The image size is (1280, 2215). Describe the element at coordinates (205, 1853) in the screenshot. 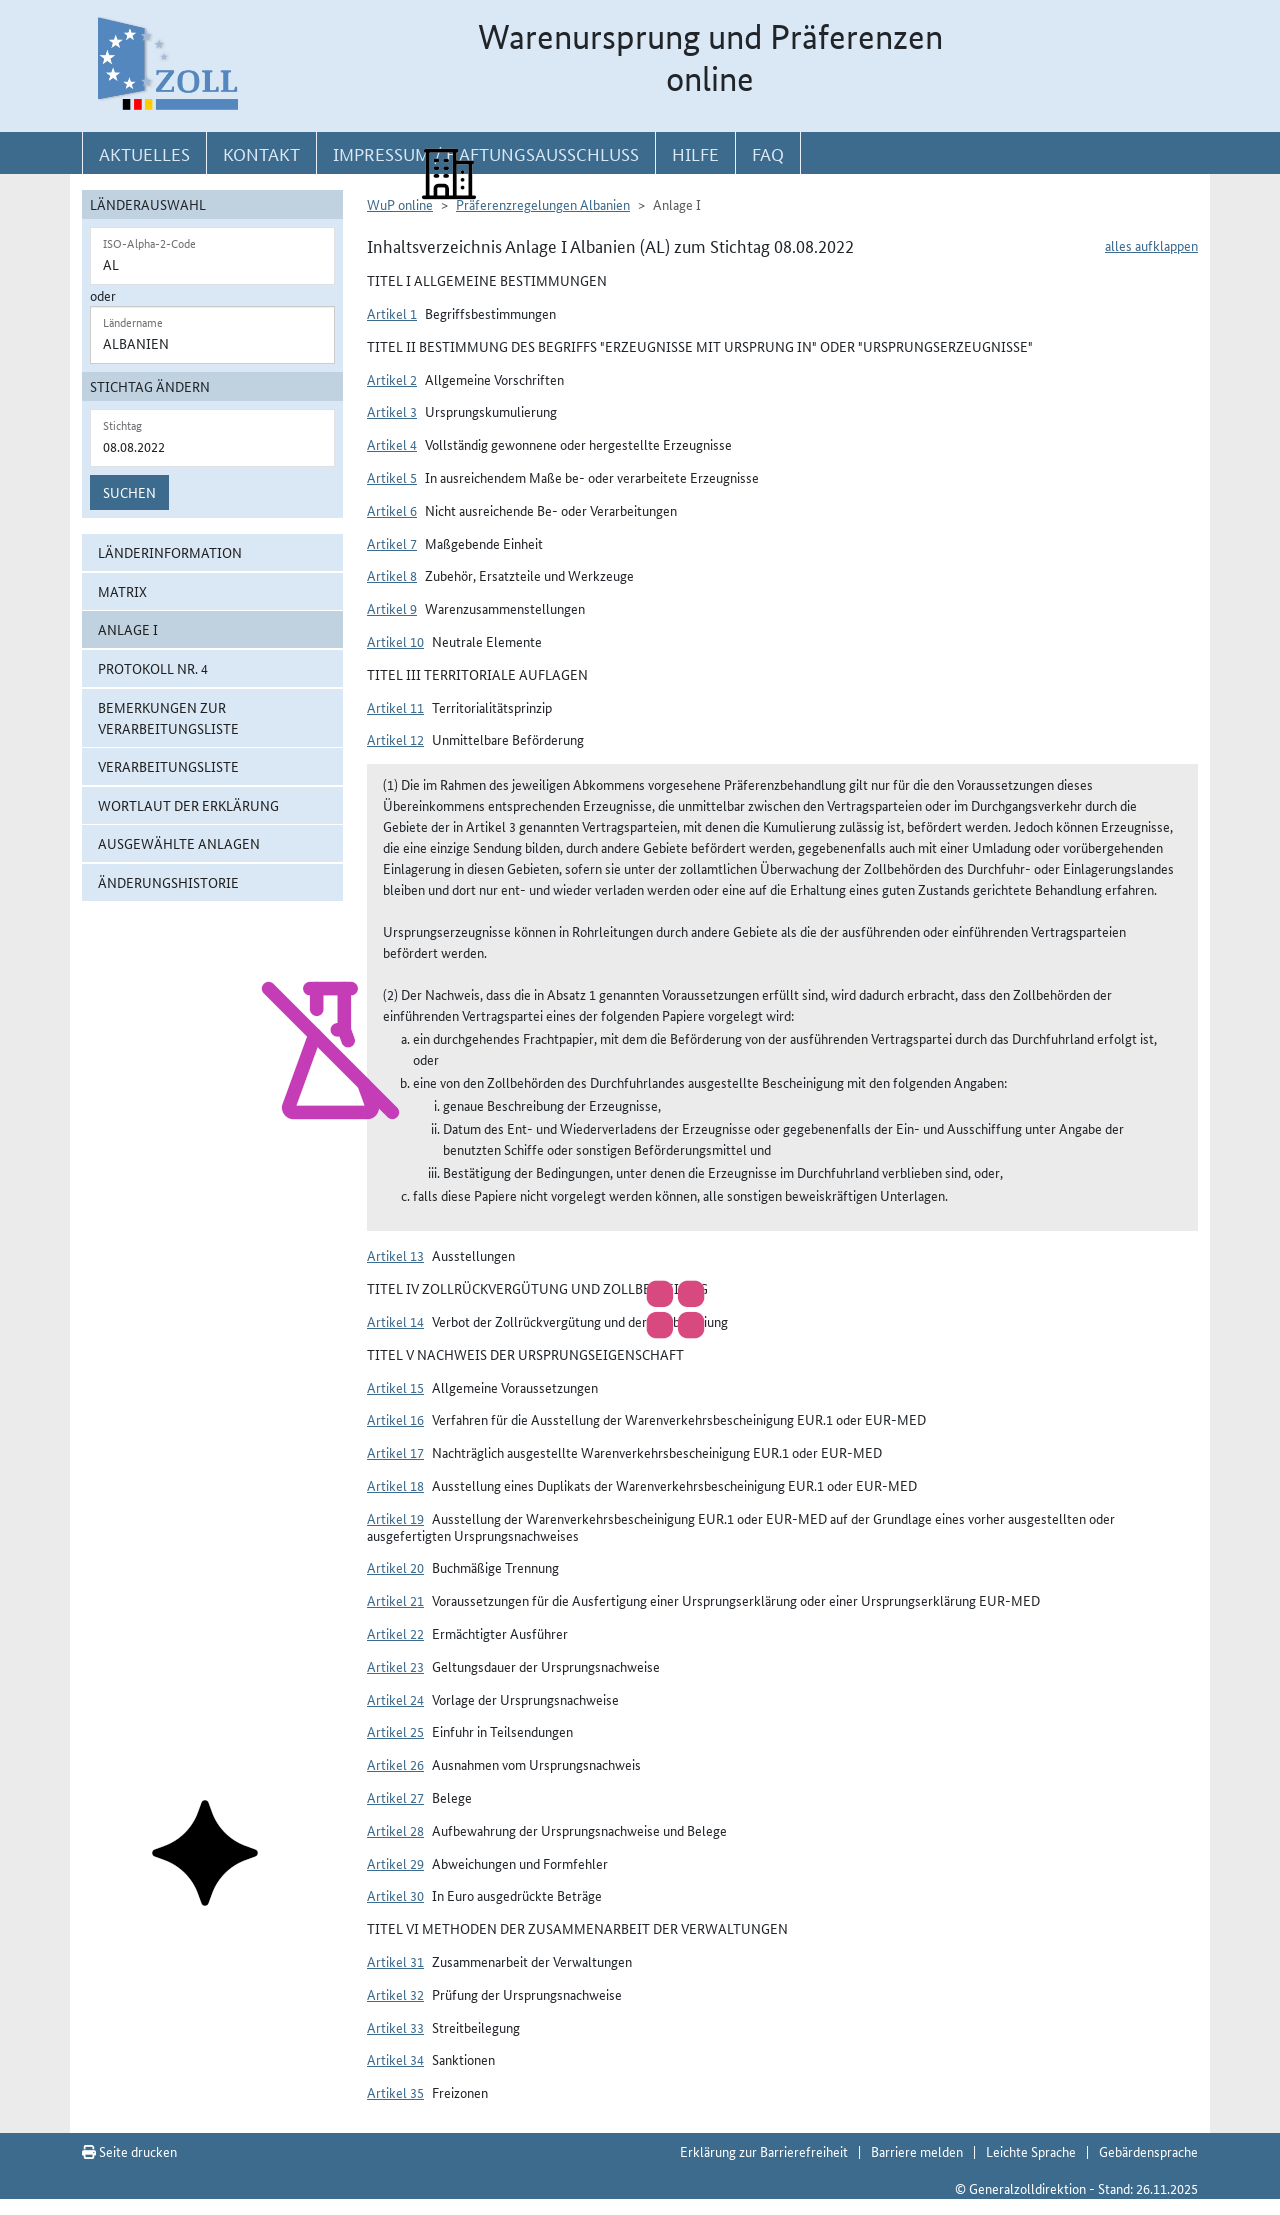

I see `indicates AI-generated or enhanced content` at that location.